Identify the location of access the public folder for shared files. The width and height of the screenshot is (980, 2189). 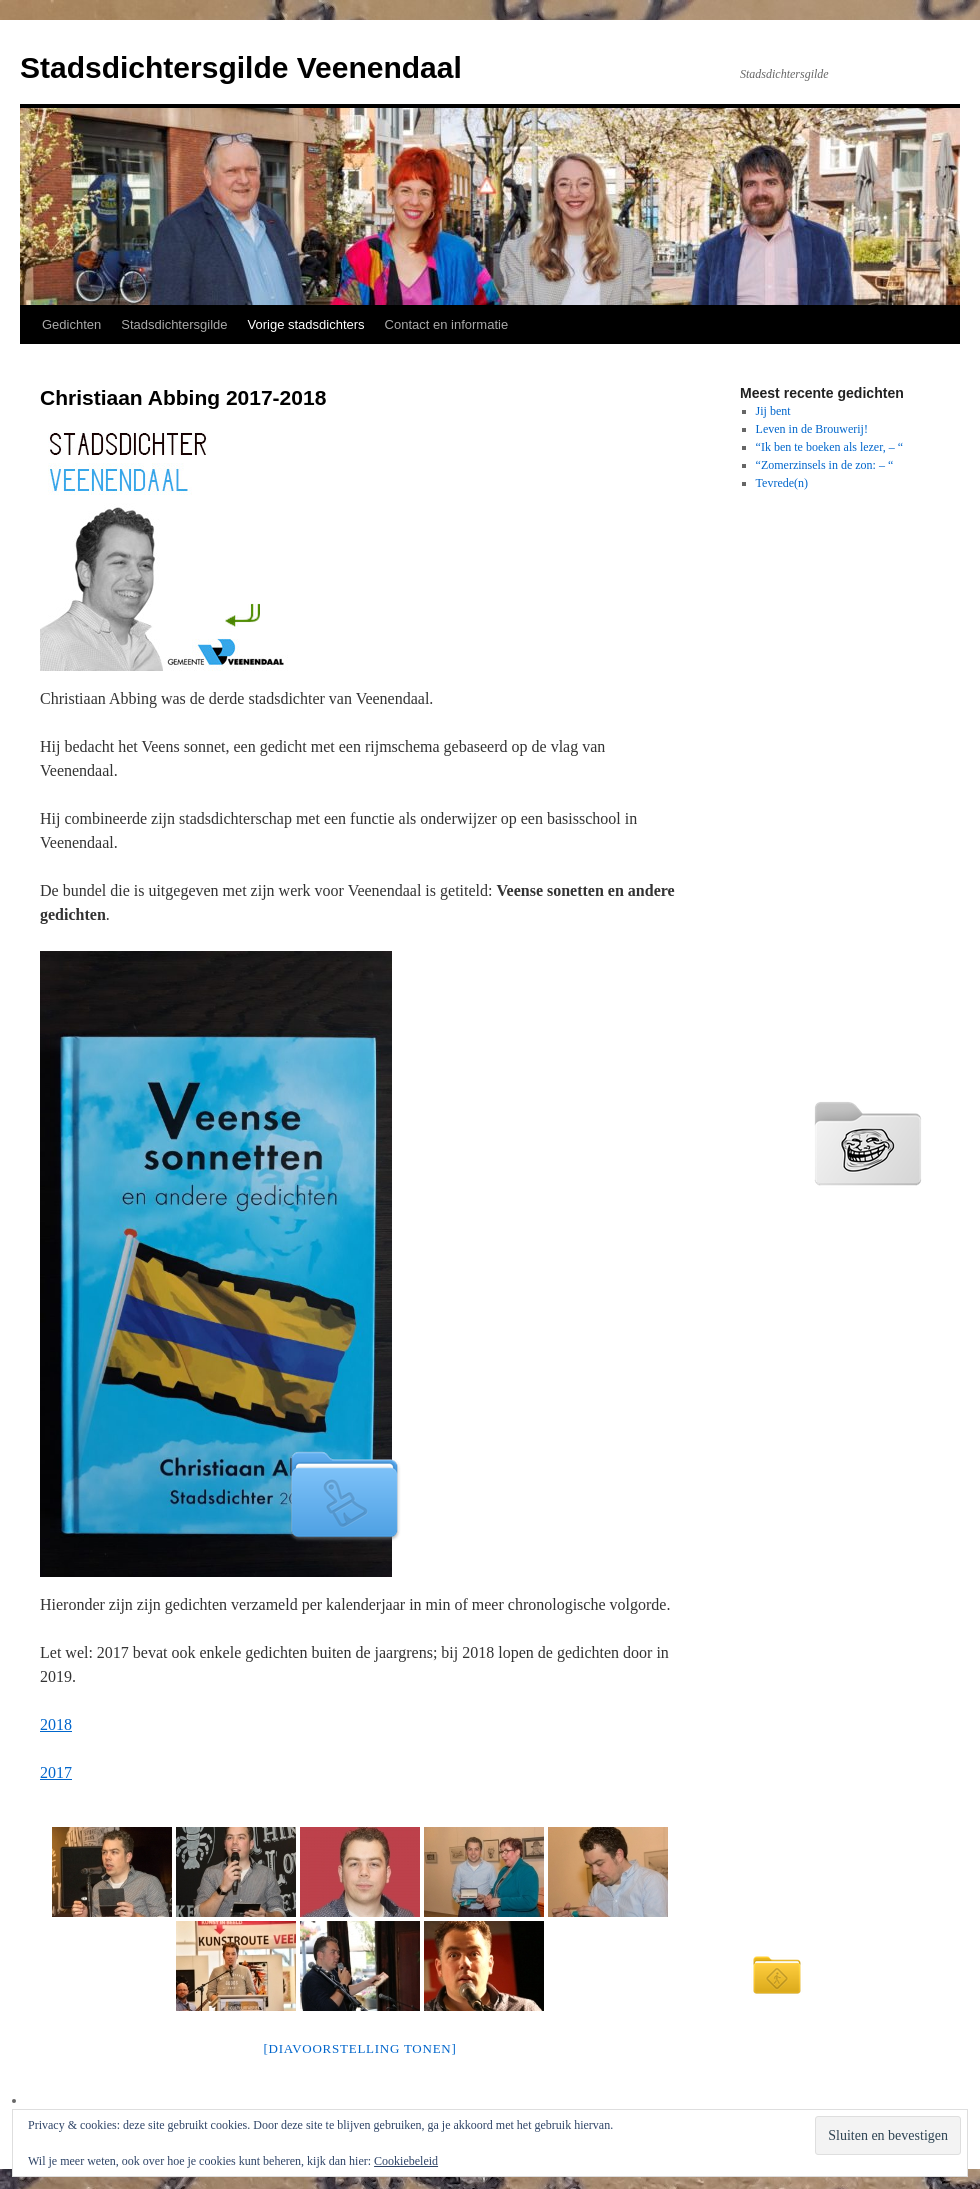
(777, 1975).